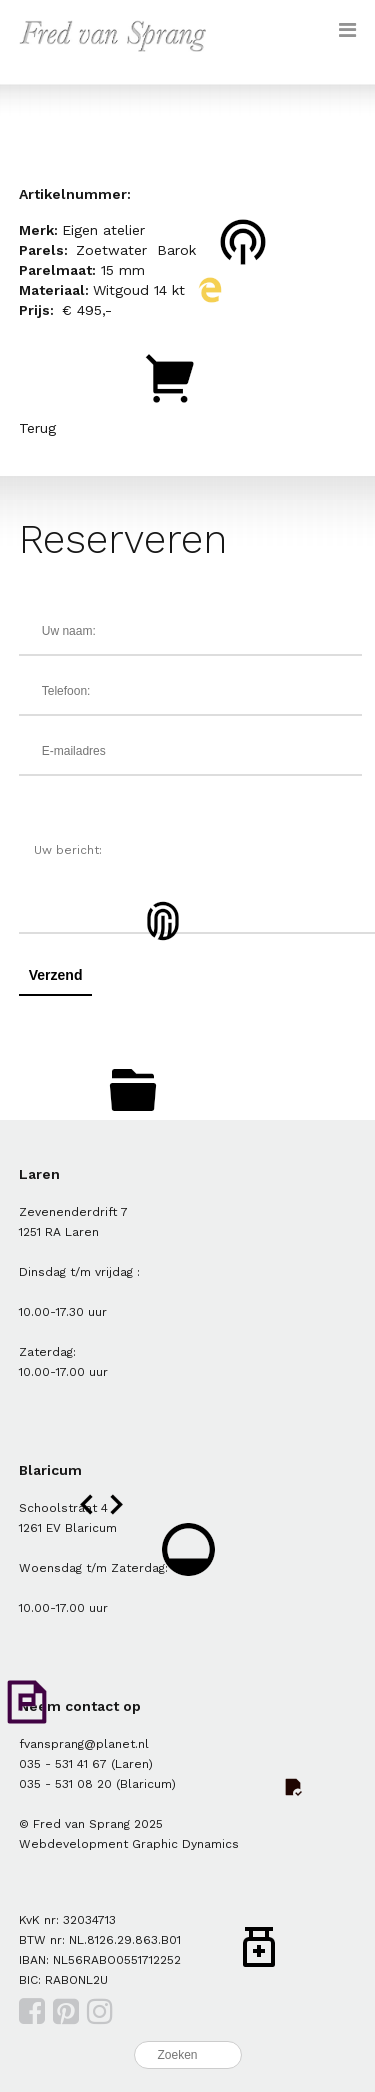 This screenshot has width=375, height=2092. I want to click on open Microsoft Edge browser, so click(210, 290).